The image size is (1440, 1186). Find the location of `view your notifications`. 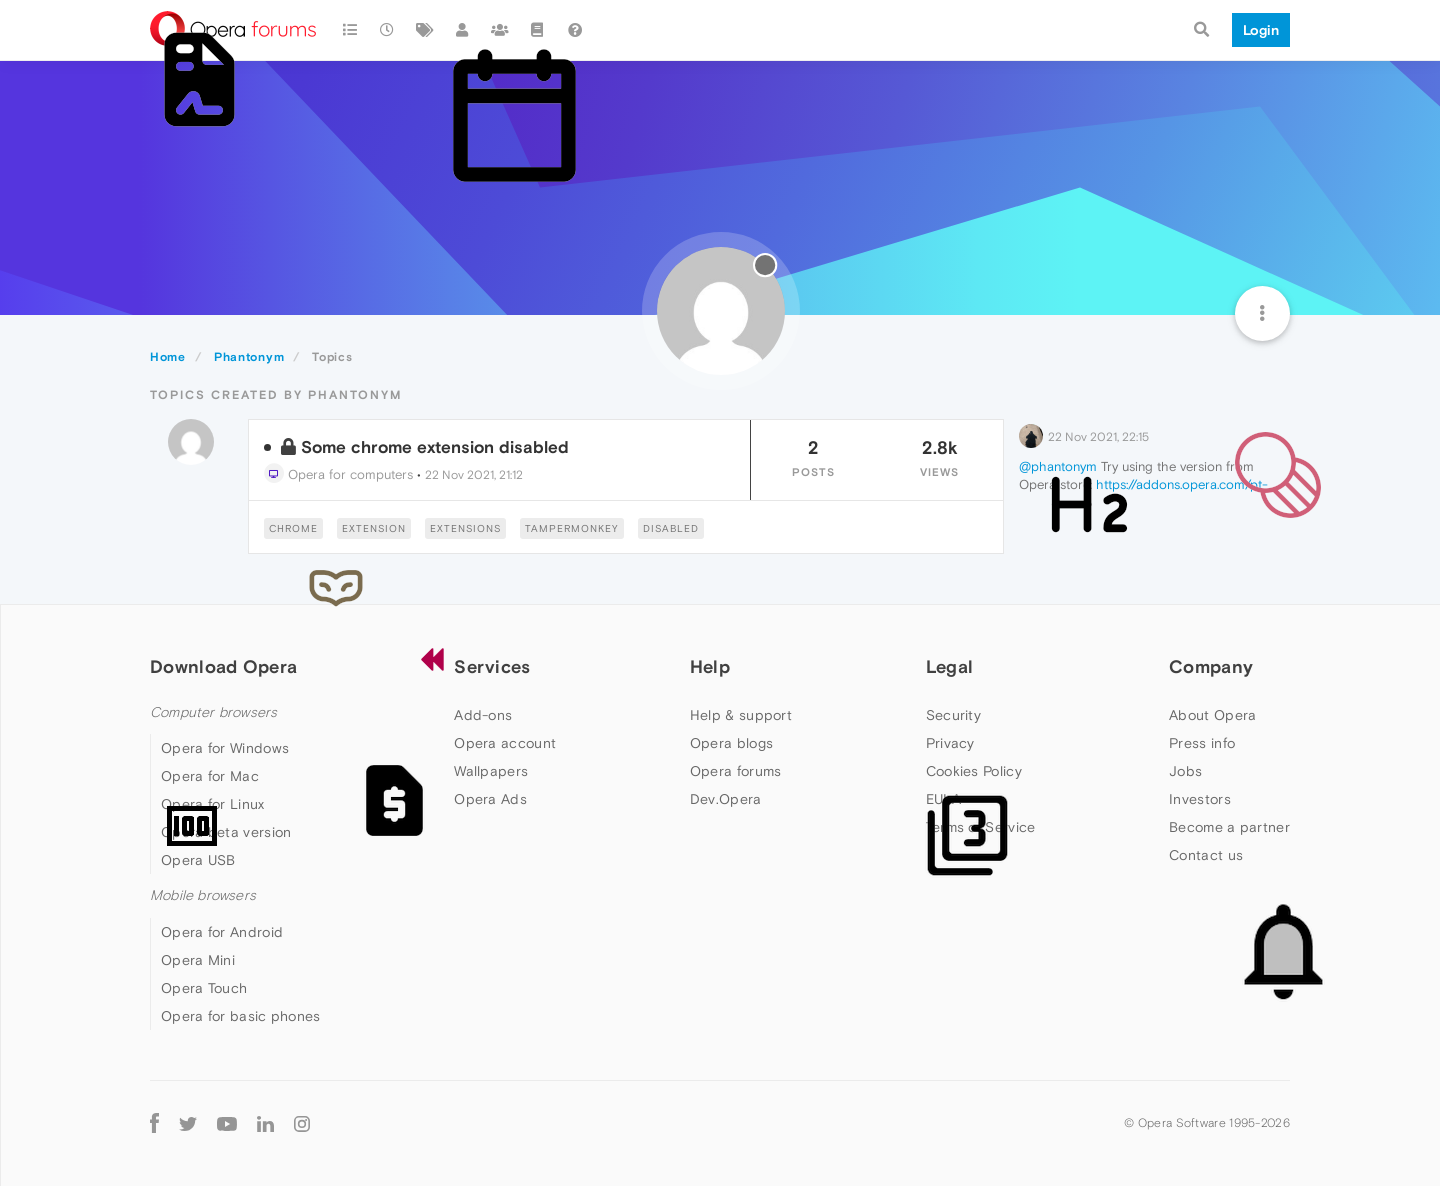

view your notifications is located at coordinates (1283, 950).